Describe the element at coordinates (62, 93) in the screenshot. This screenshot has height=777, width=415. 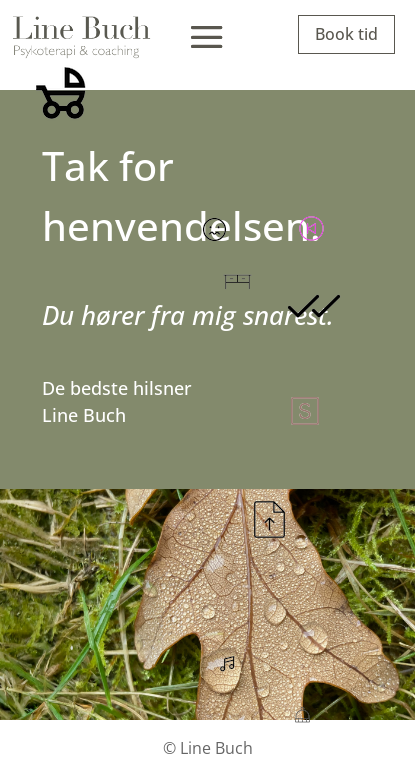
I see `indicates child-friendly or family-friendly location` at that location.